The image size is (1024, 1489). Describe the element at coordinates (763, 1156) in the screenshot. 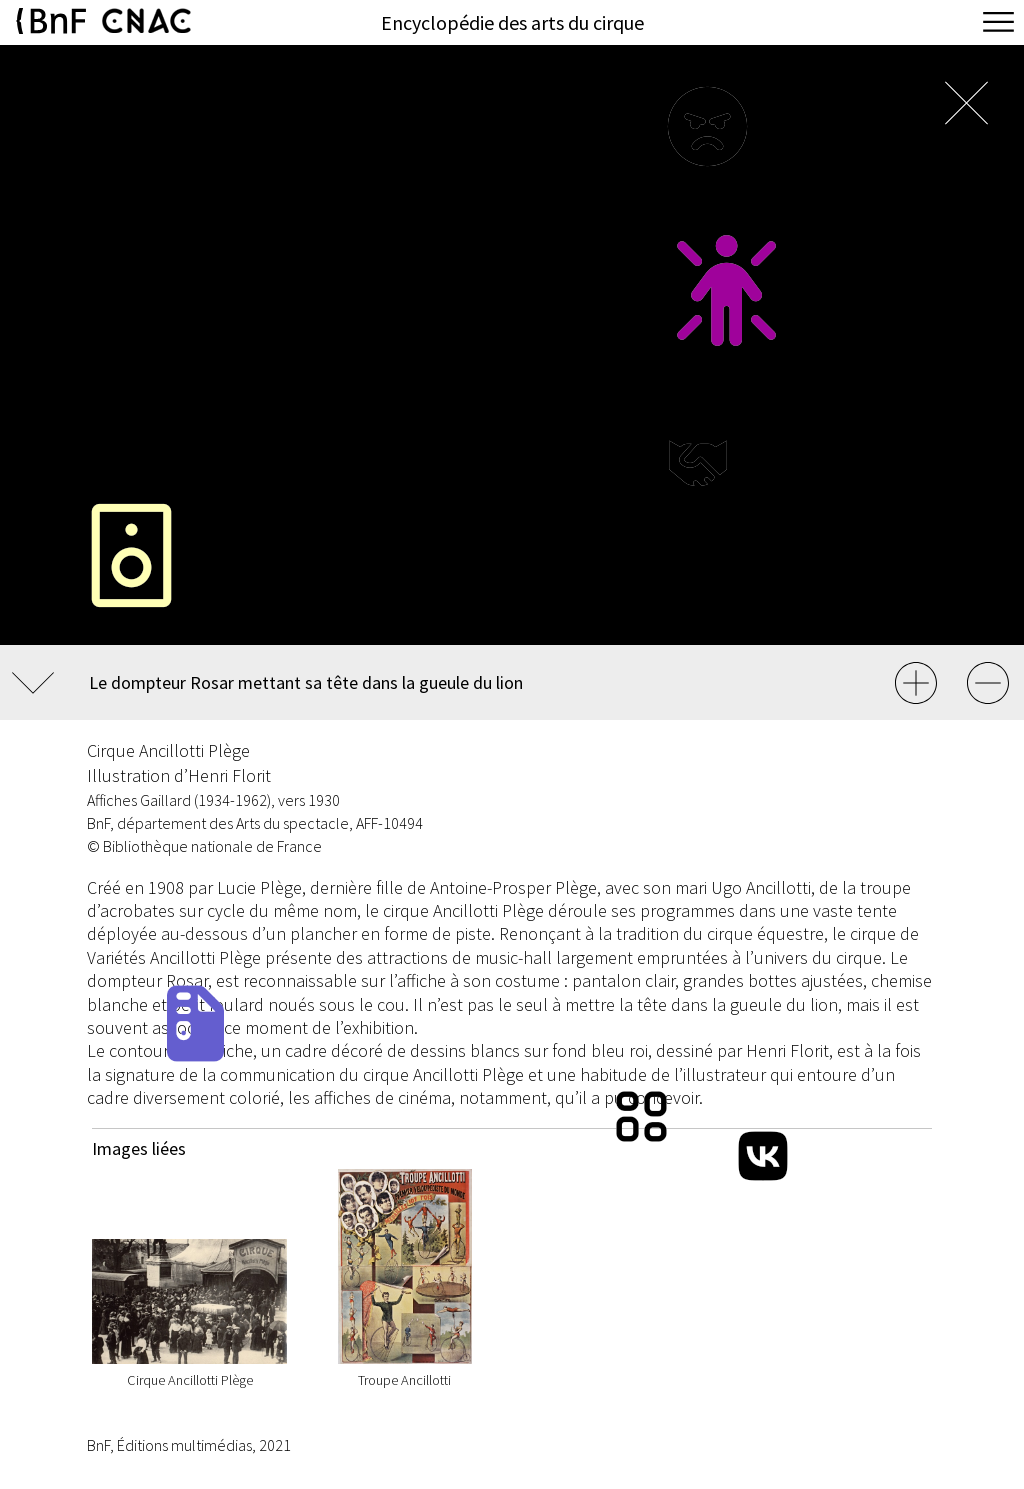

I see `open VK social network app` at that location.